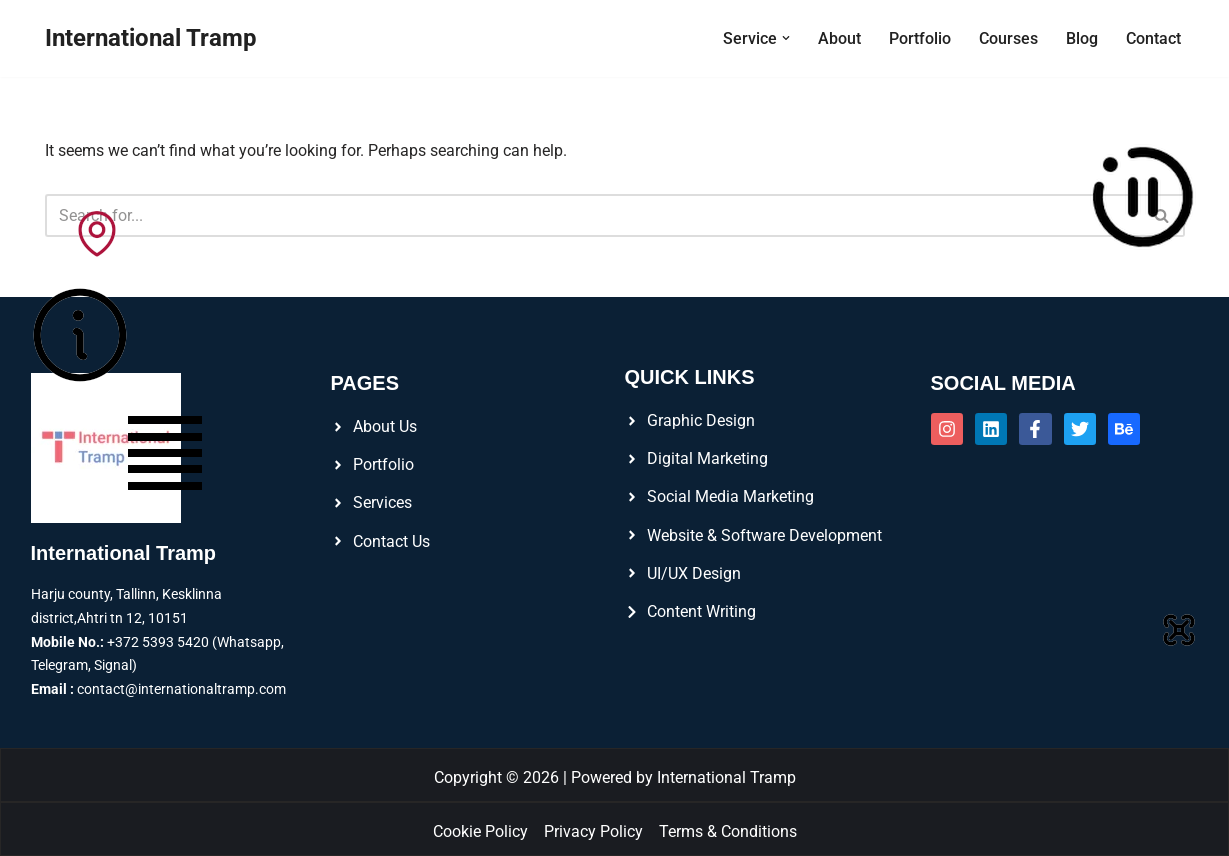 Image resolution: width=1229 pixels, height=856 pixels. What do you see at coordinates (1143, 197) in the screenshot?
I see `motion photo playback is paused` at bounding box center [1143, 197].